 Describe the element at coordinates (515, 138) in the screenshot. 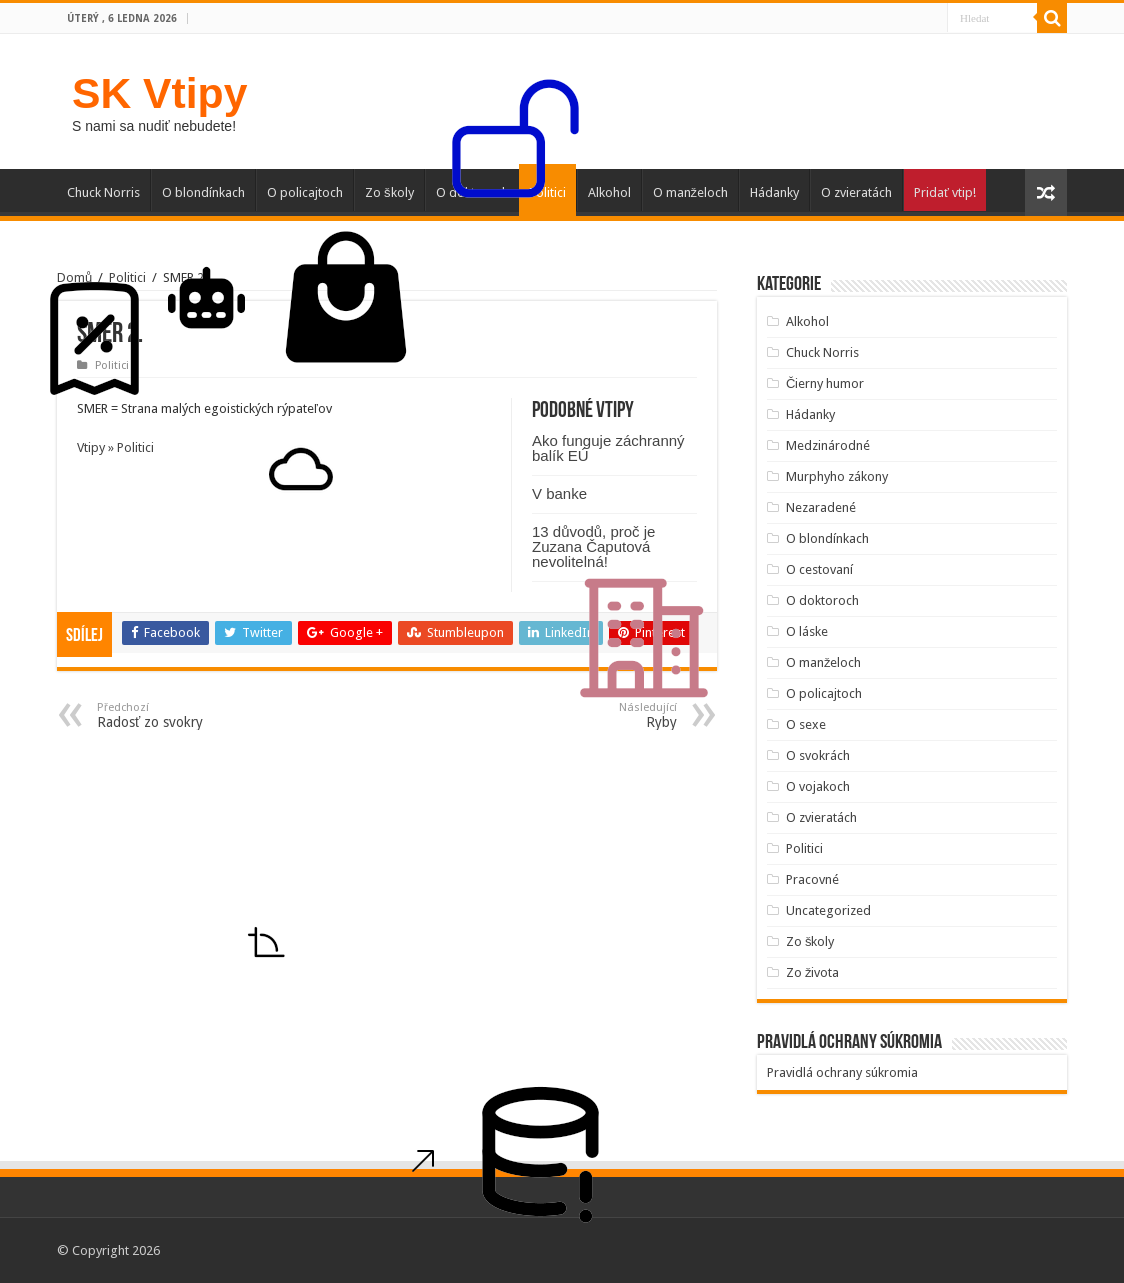

I see `unlocked or unsecured state` at that location.